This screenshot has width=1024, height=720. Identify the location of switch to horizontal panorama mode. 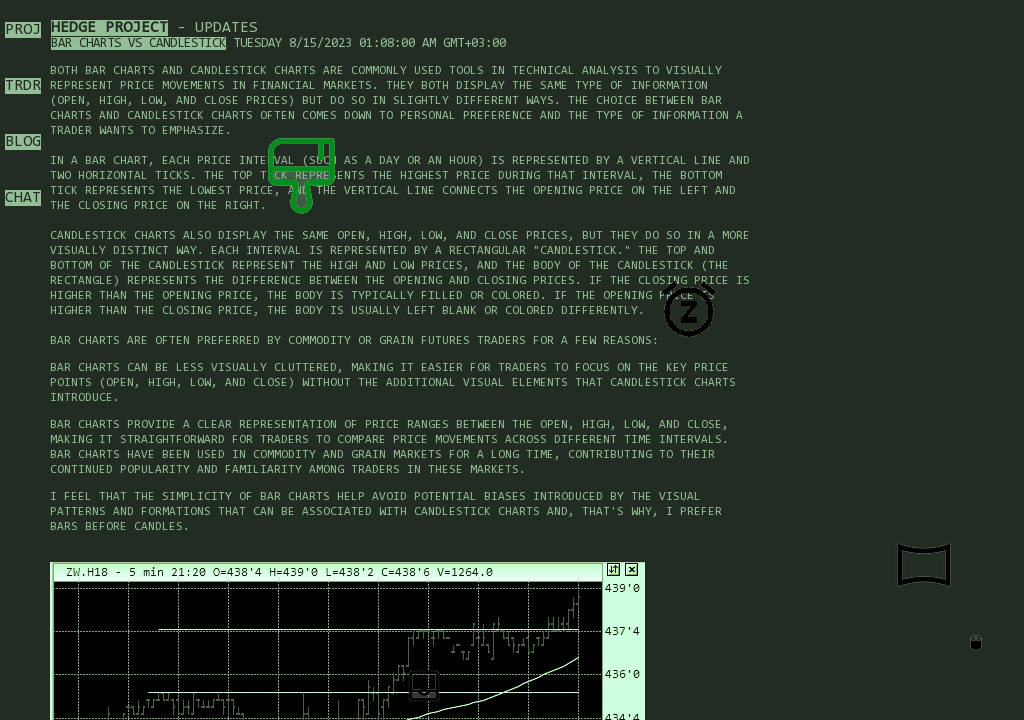
(924, 565).